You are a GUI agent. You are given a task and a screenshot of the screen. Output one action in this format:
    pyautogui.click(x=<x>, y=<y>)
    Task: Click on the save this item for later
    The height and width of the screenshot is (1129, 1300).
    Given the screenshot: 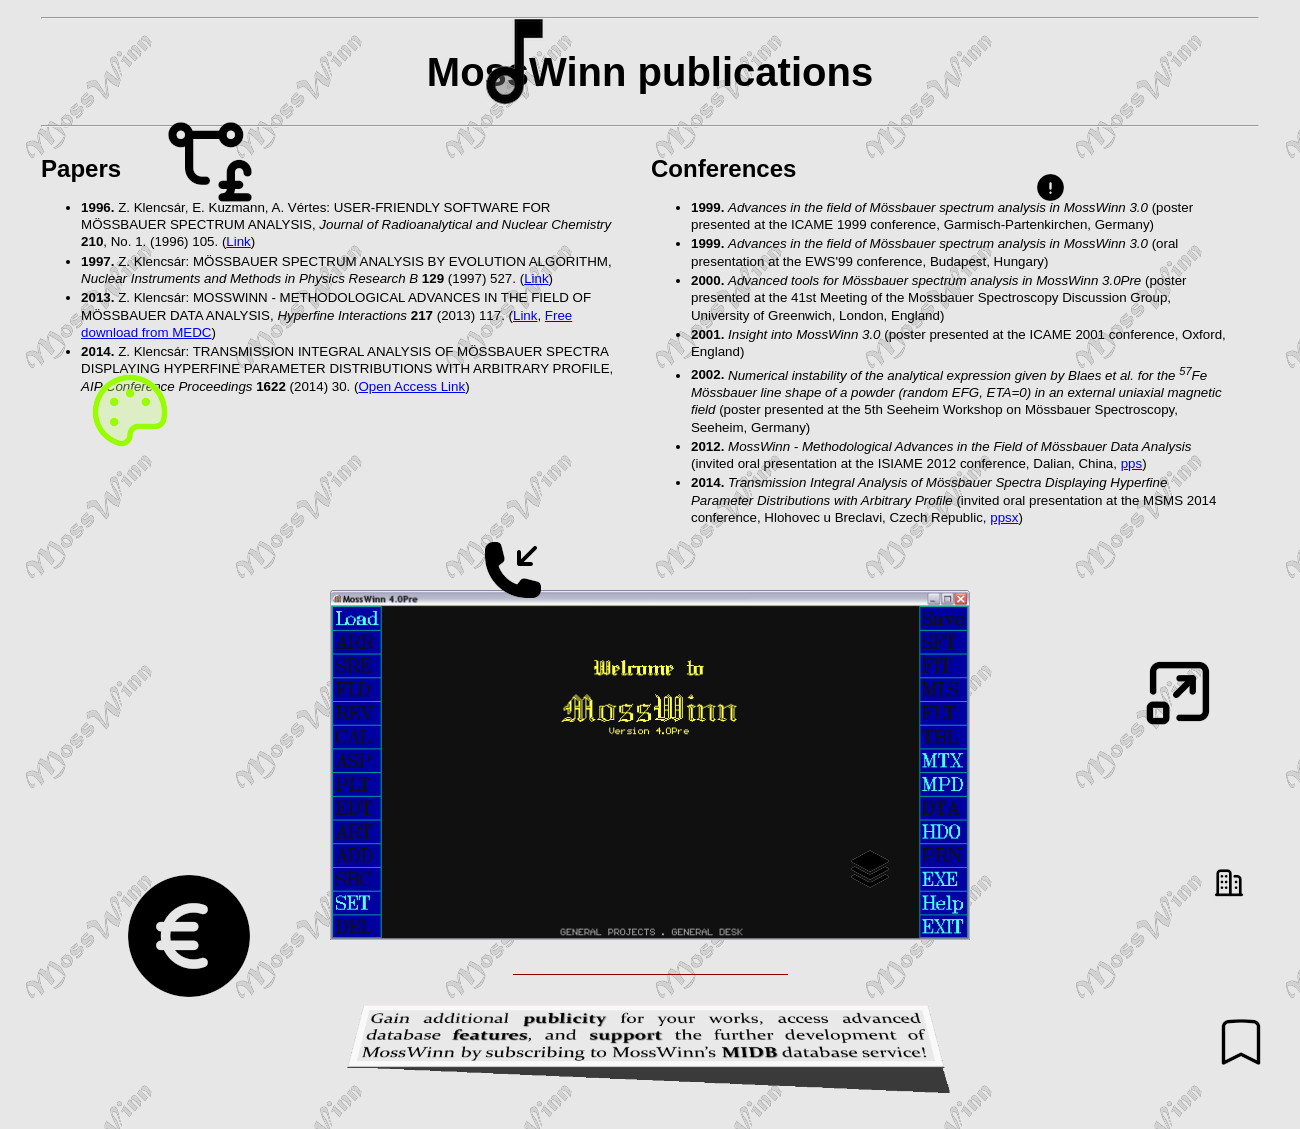 What is the action you would take?
    pyautogui.click(x=1241, y=1042)
    